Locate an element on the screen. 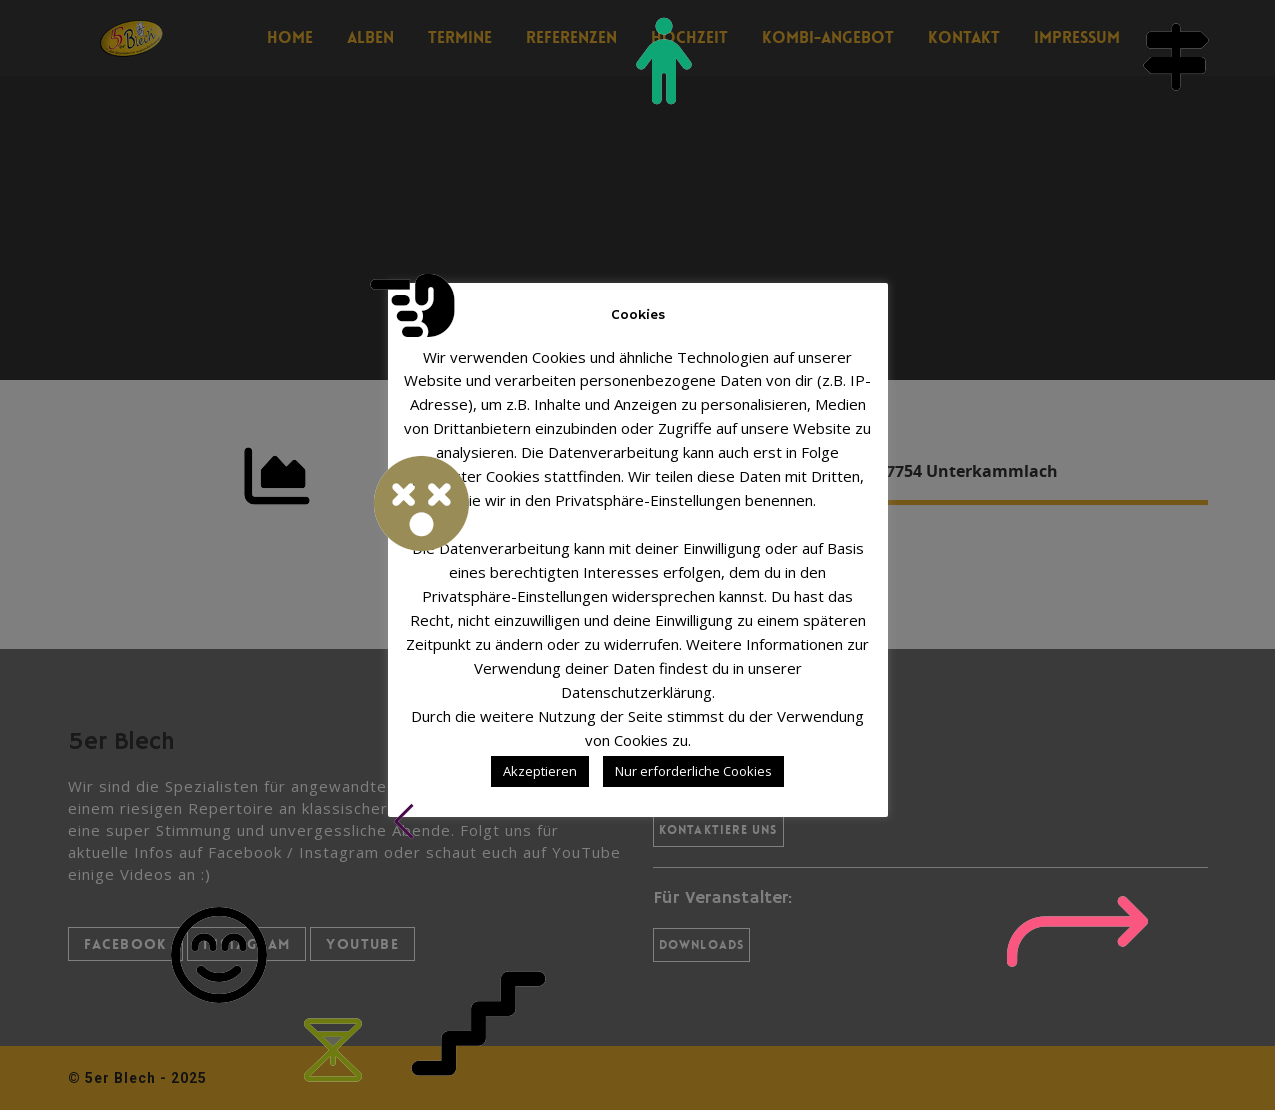  navigate to directions or wayfinding is located at coordinates (1176, 57).